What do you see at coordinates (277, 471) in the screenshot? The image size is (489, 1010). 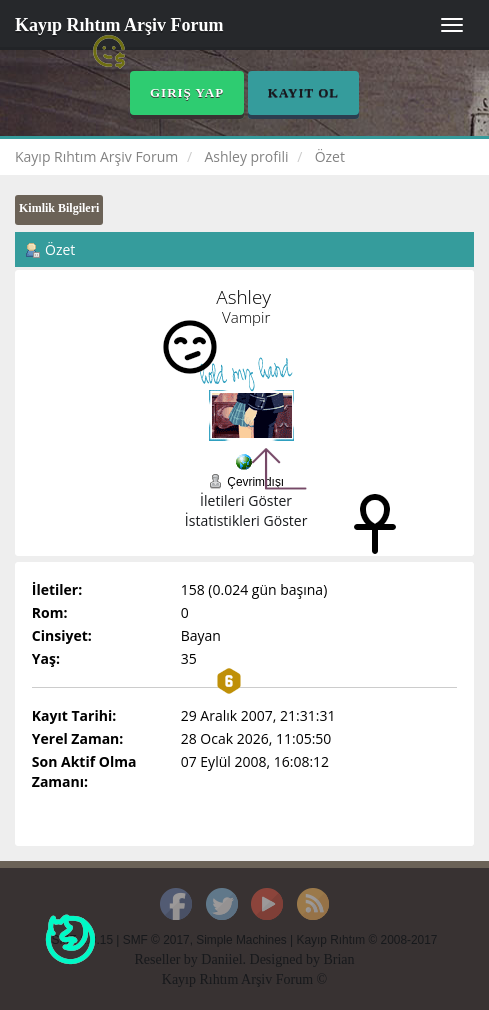 I see `go back and return to top` at bounding box center [277, 471].